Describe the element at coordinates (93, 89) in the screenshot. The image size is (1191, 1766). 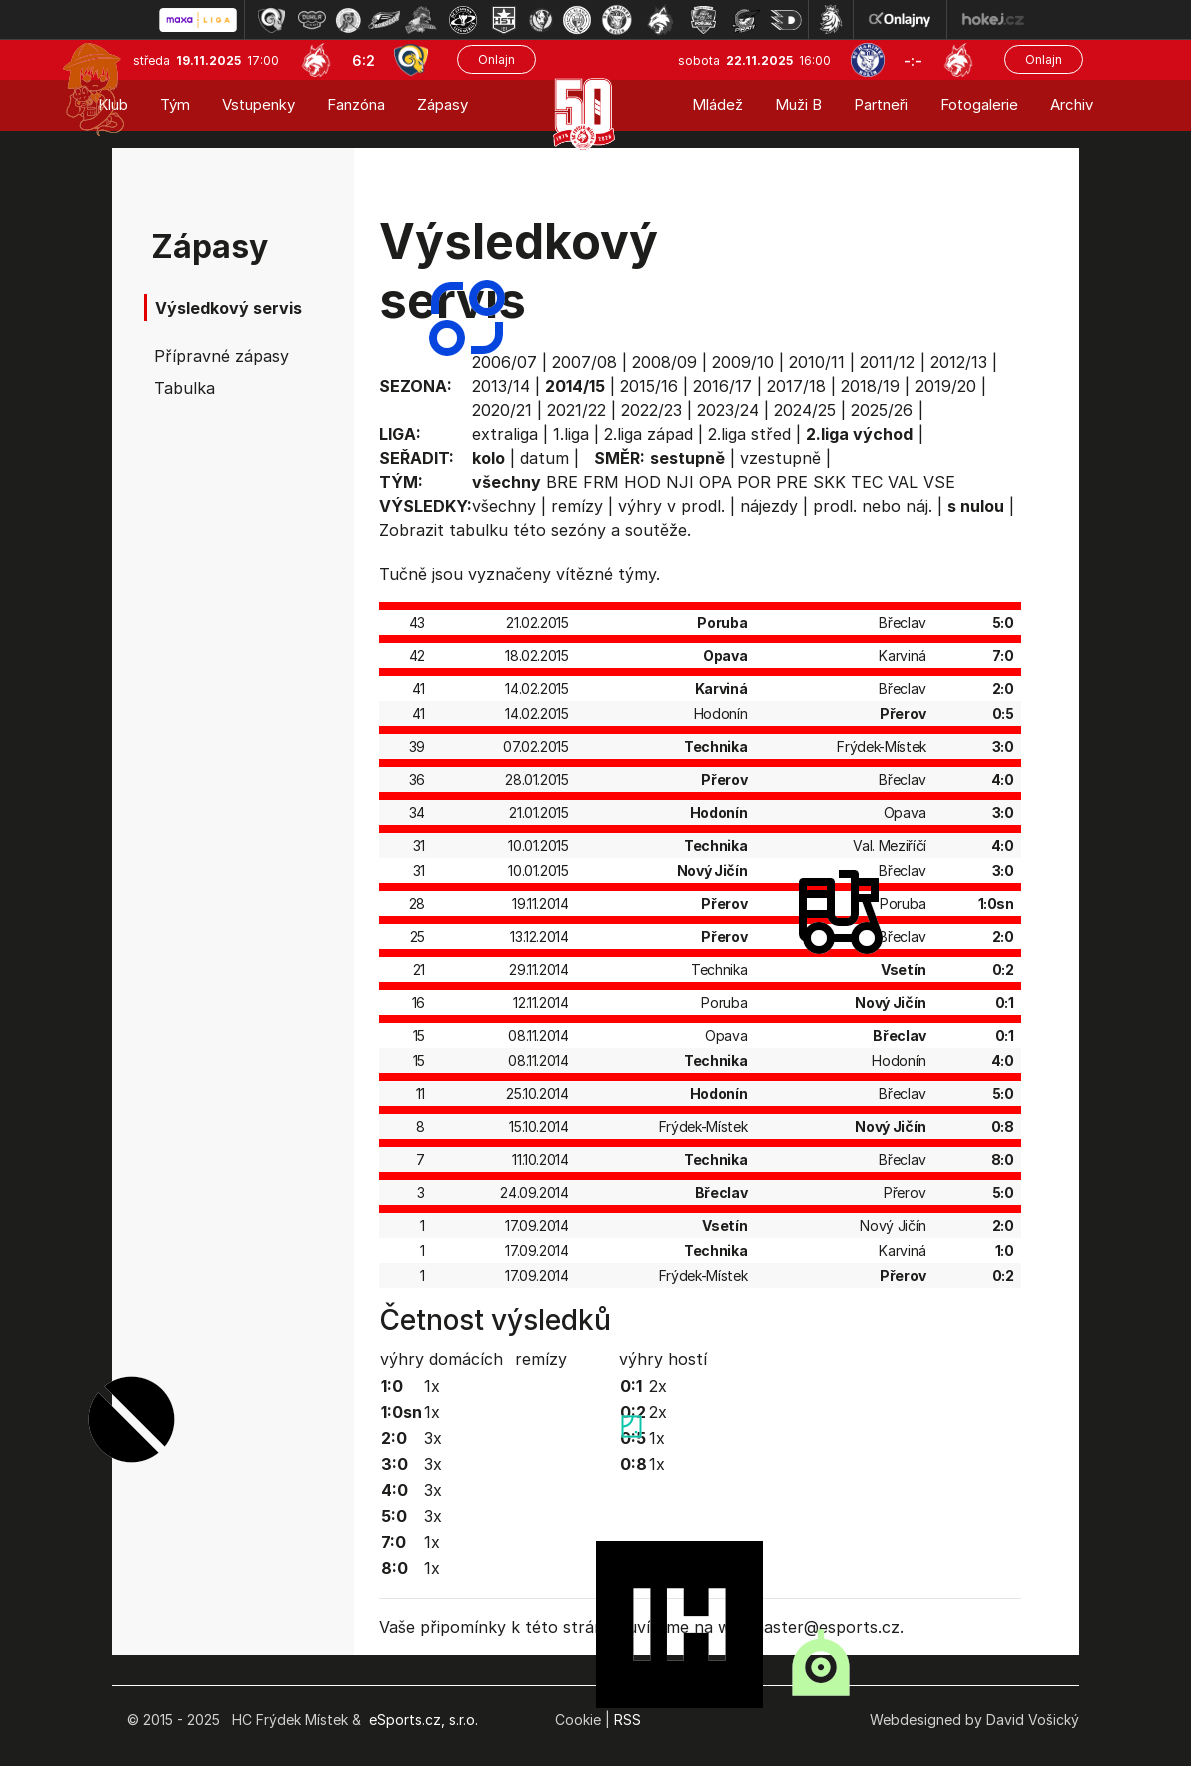
I see `launch ren'py visual novel engine` at that location.